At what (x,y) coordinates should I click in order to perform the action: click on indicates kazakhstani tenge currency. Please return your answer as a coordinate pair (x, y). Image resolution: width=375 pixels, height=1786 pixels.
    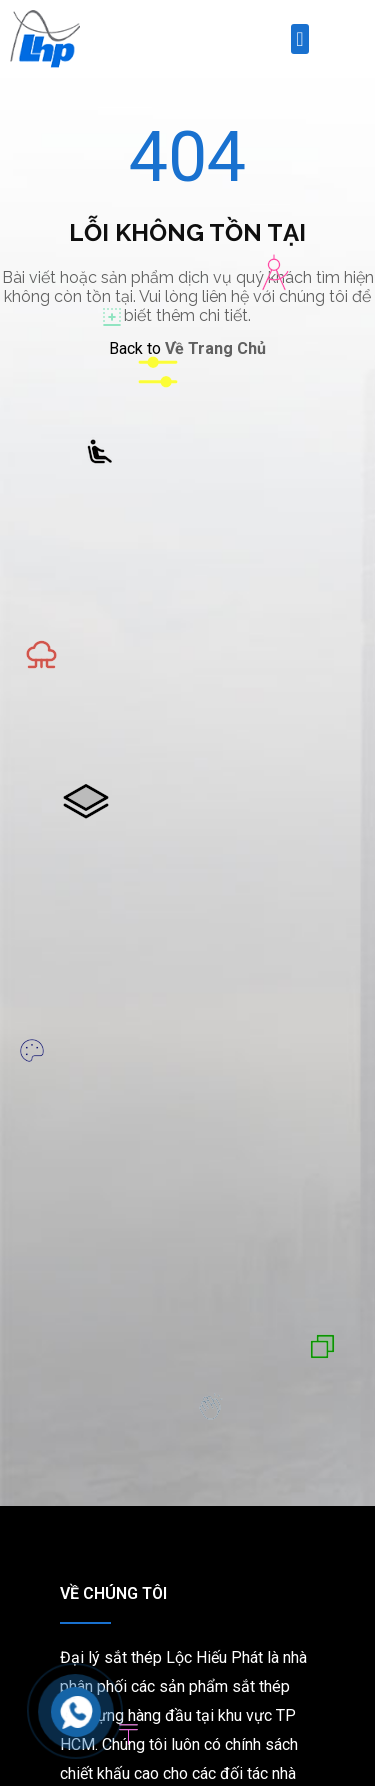
    Looking at the image, I should click on (128, 1733).